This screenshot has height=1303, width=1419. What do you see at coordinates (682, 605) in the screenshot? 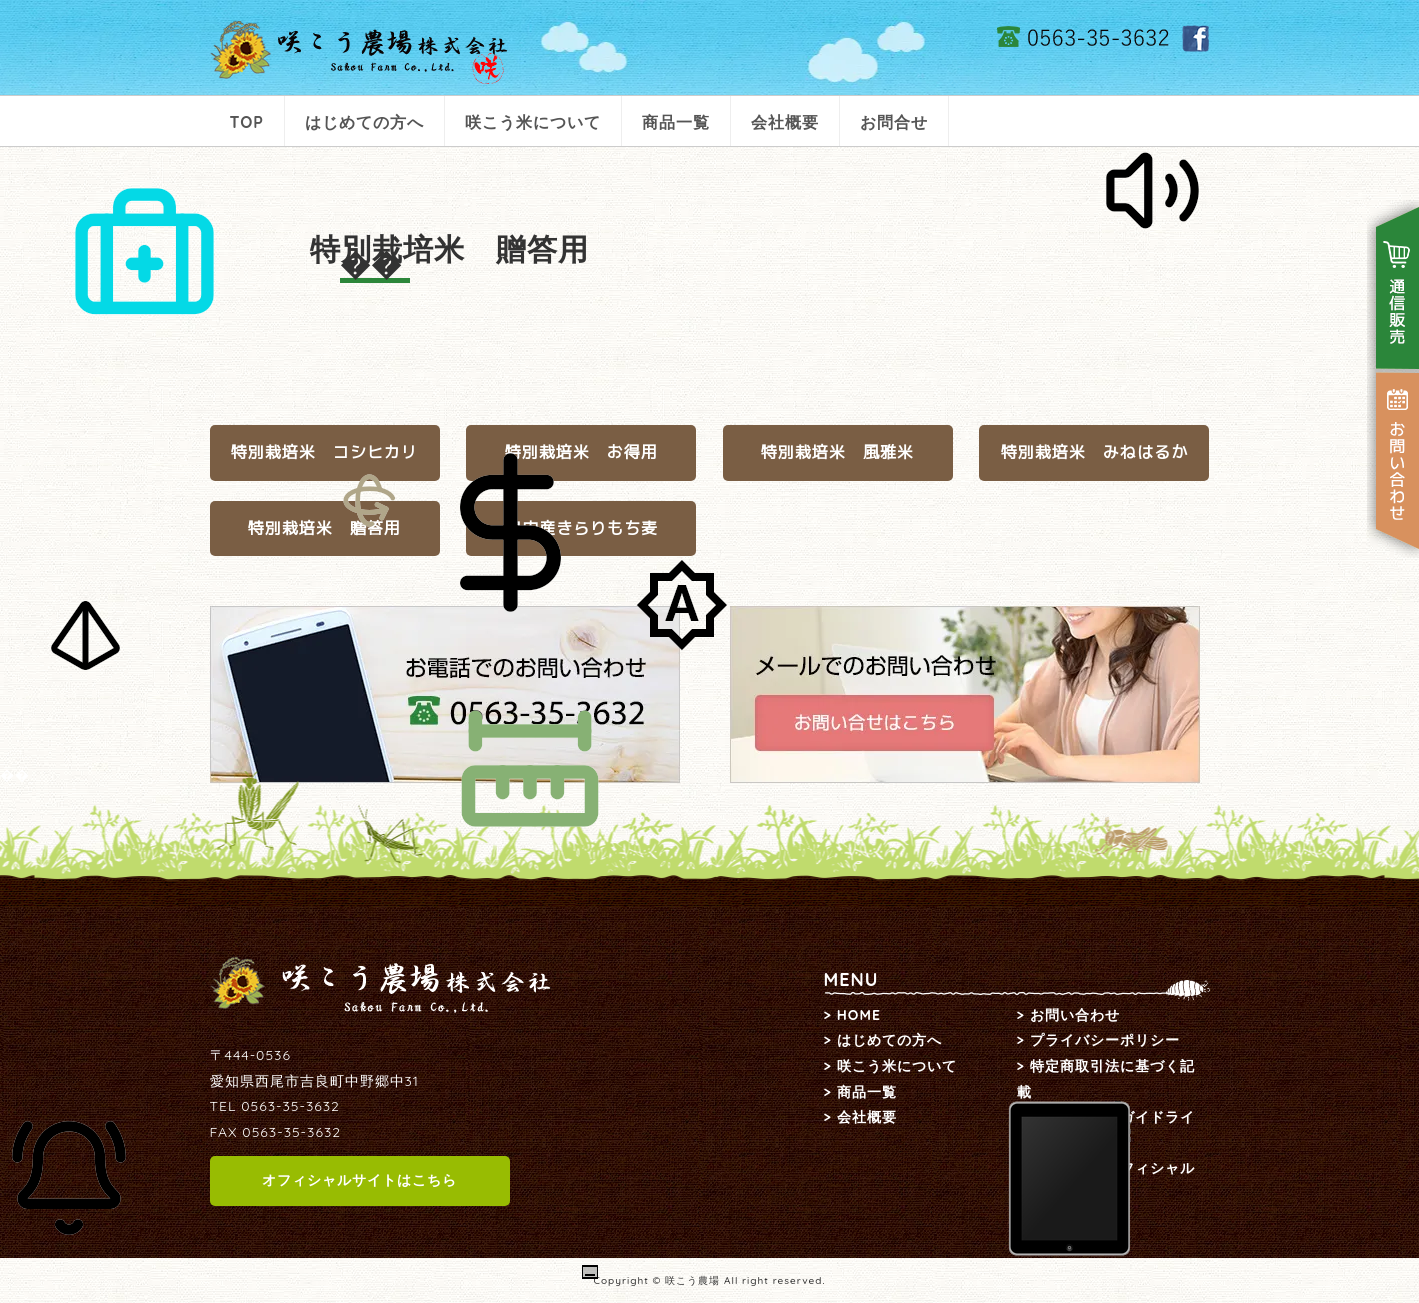
I see `enable automatic brightness adjustment` at bounding box center [682, 605].